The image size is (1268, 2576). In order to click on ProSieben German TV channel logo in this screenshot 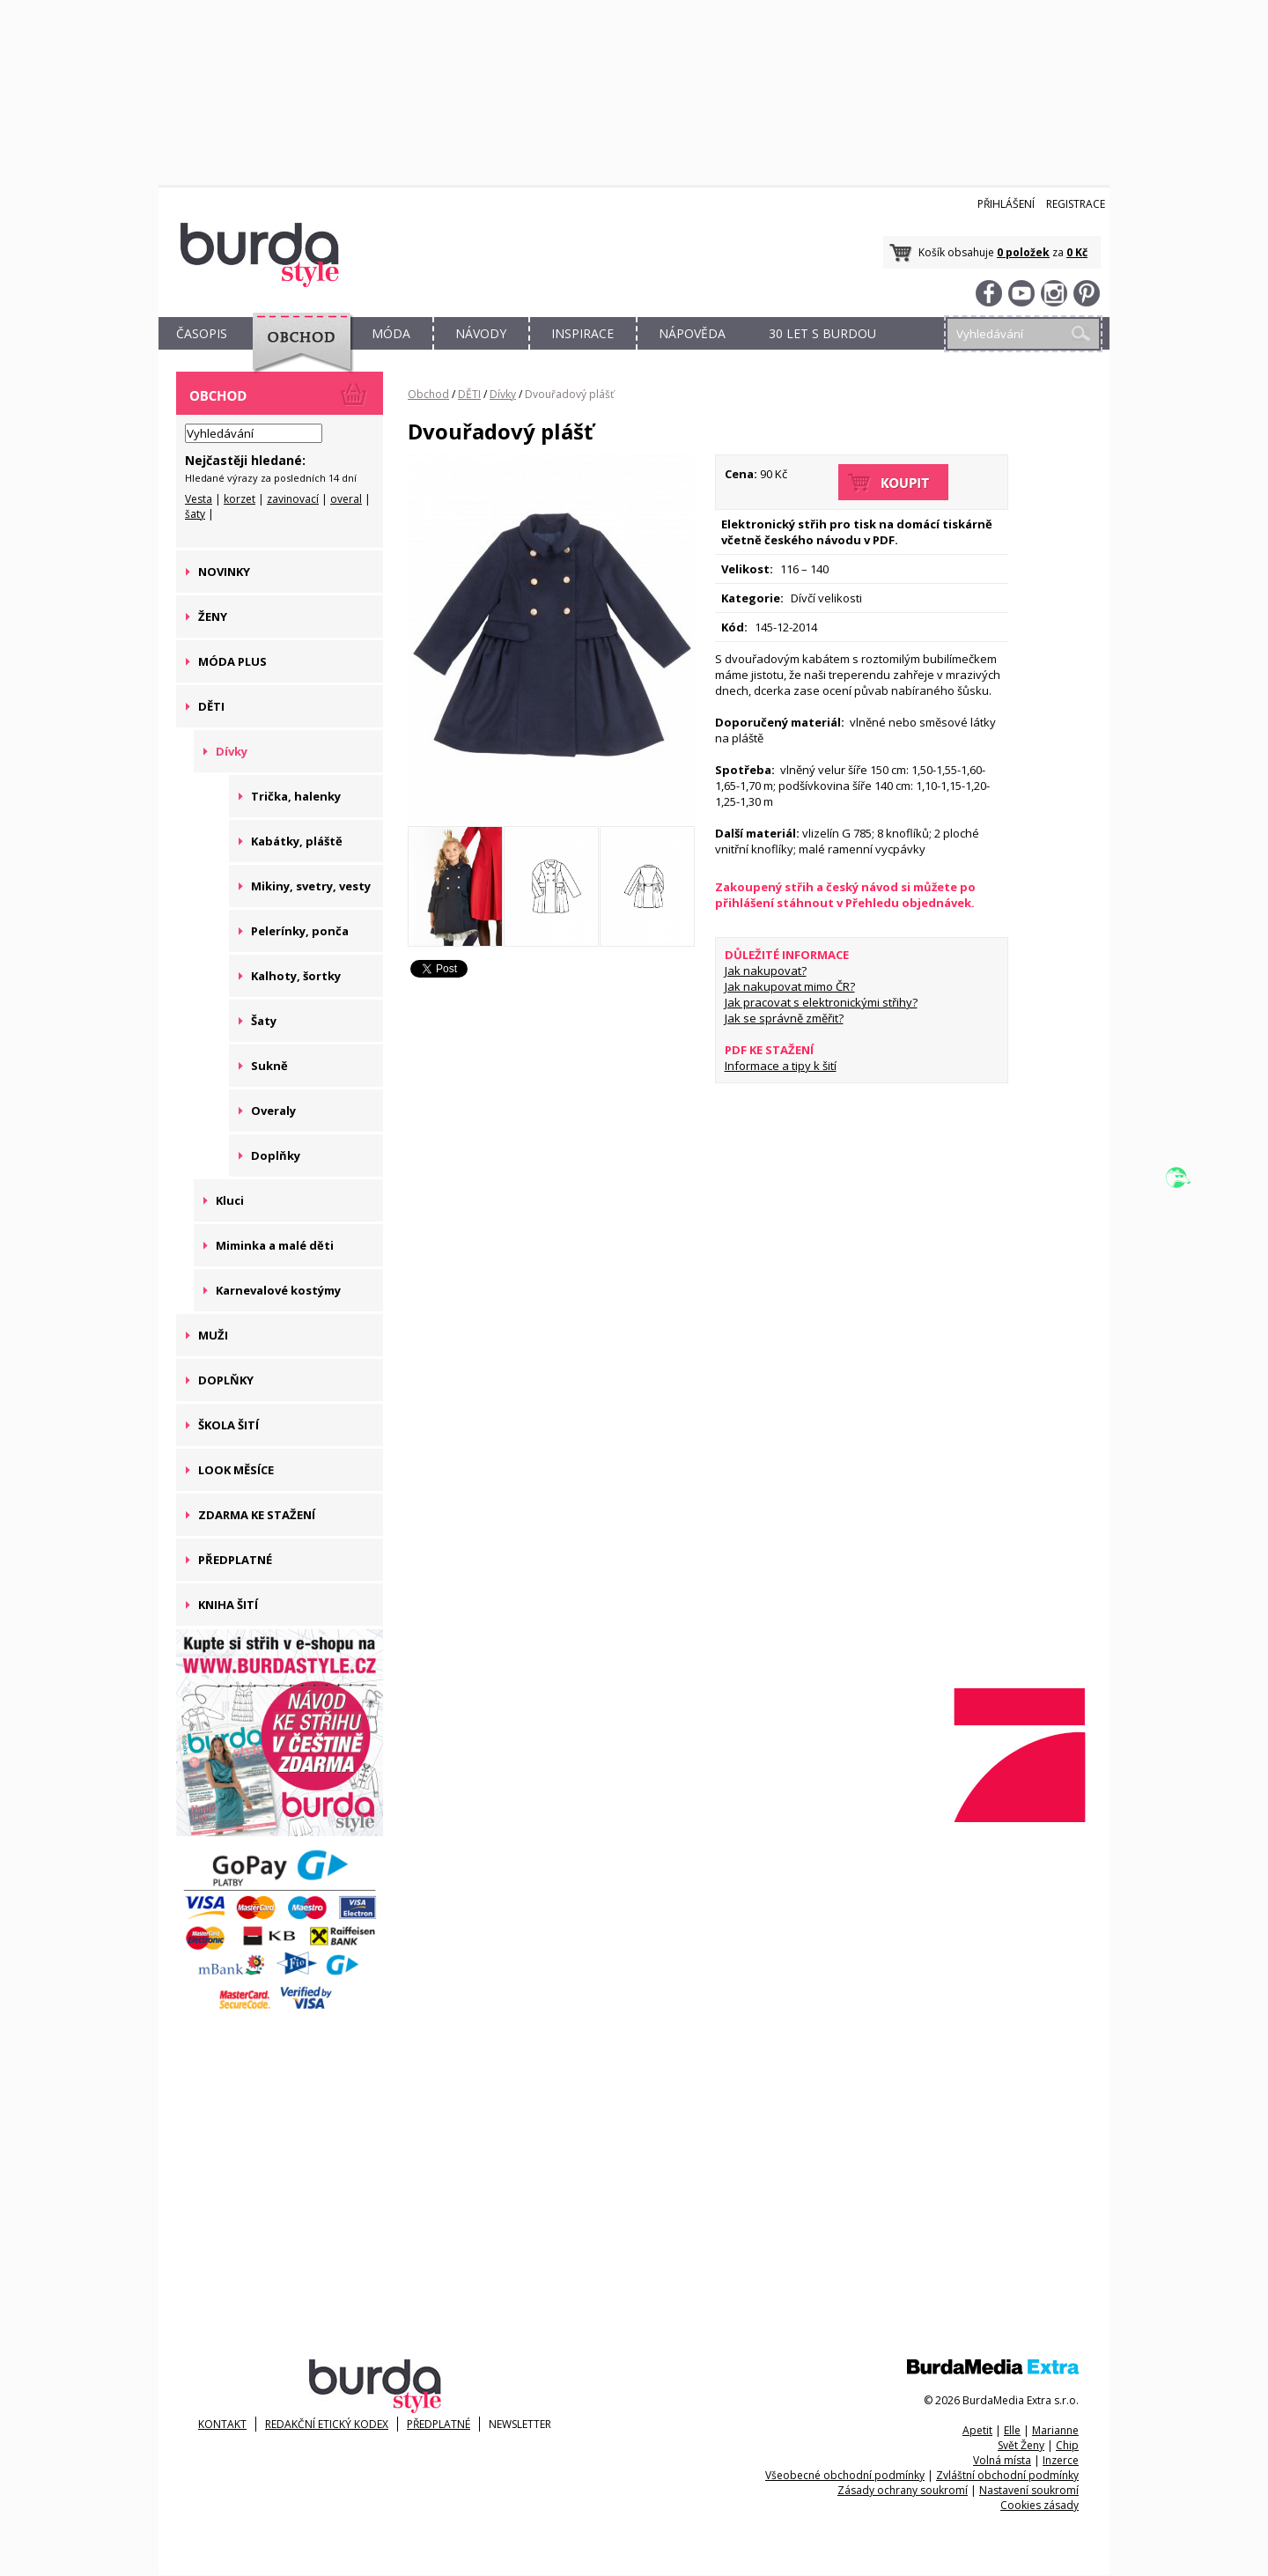, I will do `click(1020, 1755)`.